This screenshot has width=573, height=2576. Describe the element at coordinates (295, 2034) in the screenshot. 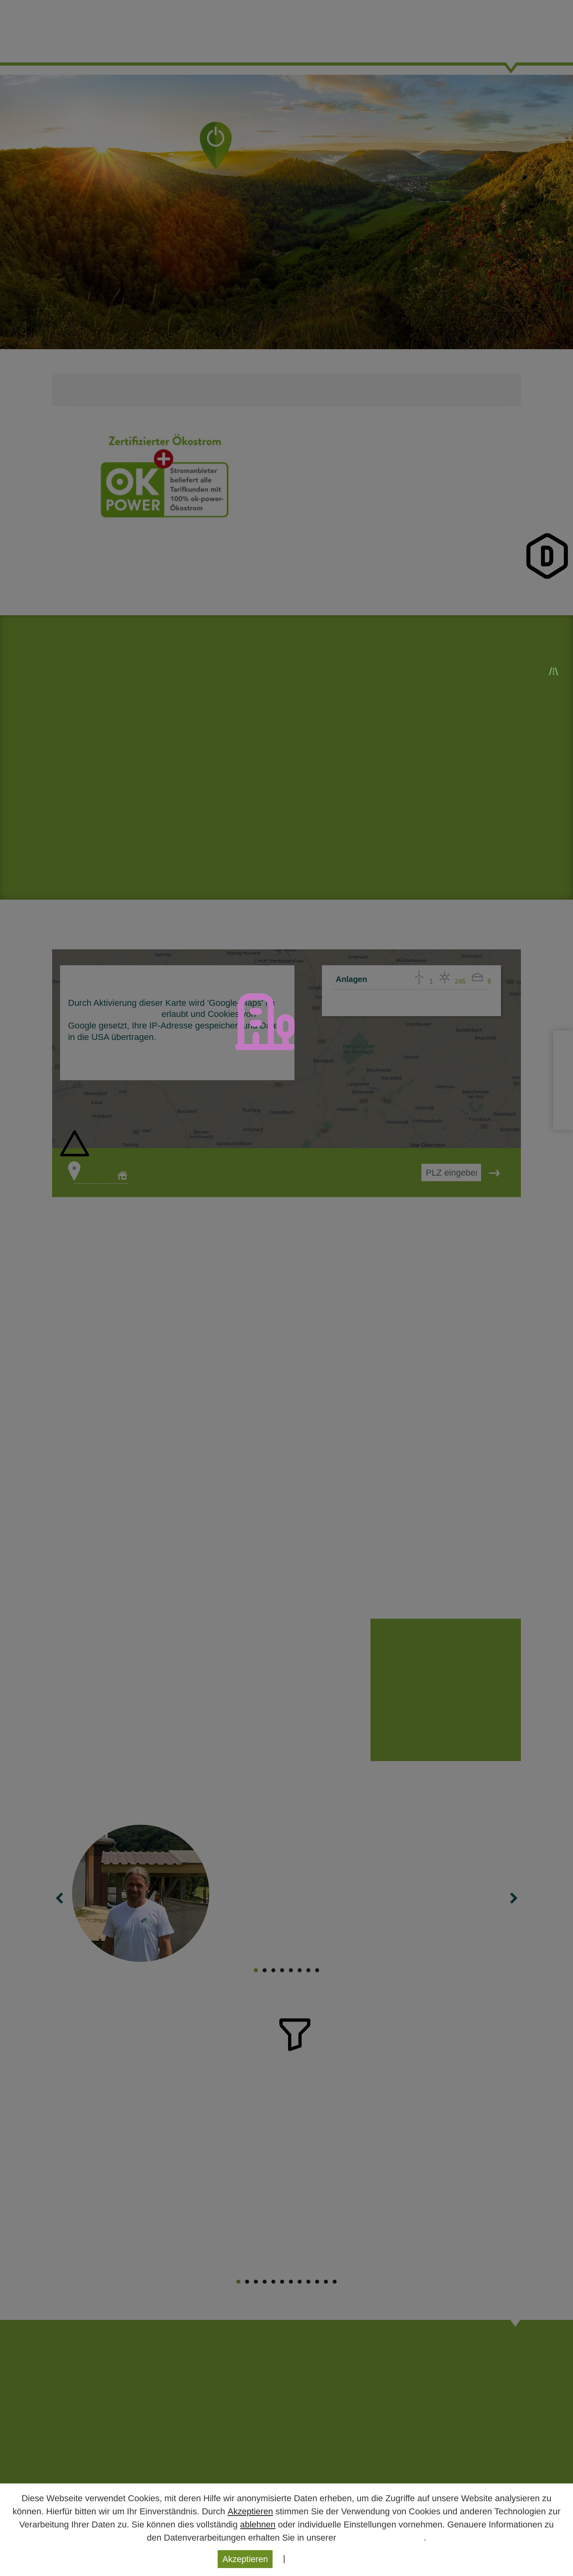

I see `filter or sort content` at that location.